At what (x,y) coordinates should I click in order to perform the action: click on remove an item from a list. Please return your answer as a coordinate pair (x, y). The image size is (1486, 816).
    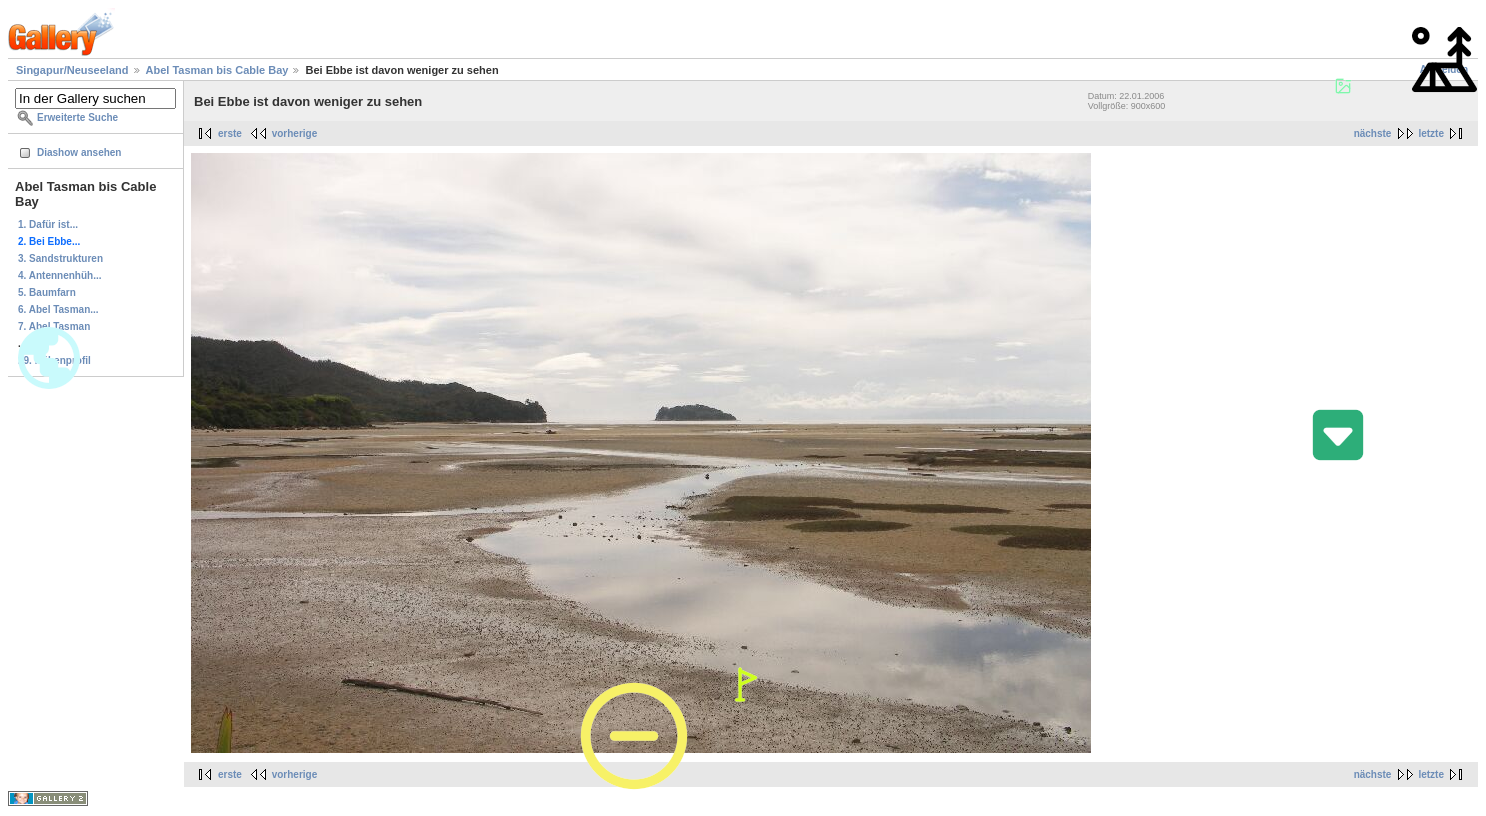
    Looking at the image, I should click on (634, 736).